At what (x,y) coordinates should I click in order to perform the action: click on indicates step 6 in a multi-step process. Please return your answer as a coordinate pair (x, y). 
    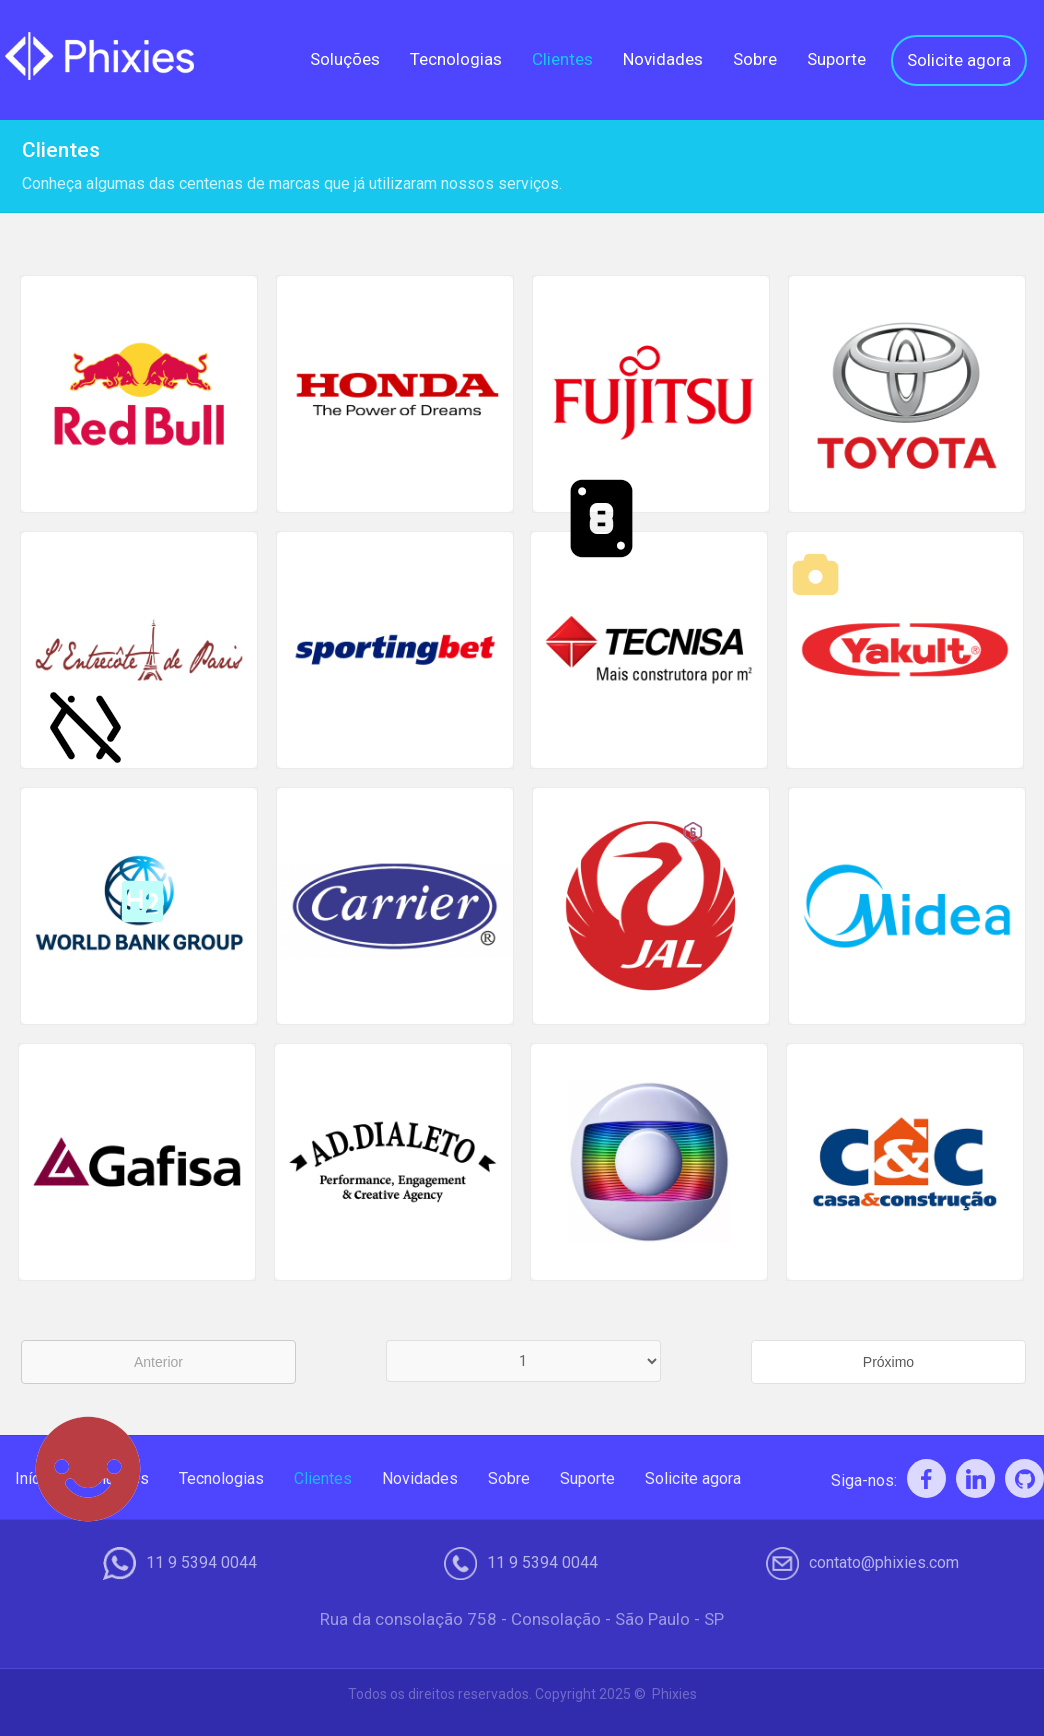
    Looking at the image, I should click on (693, 832).